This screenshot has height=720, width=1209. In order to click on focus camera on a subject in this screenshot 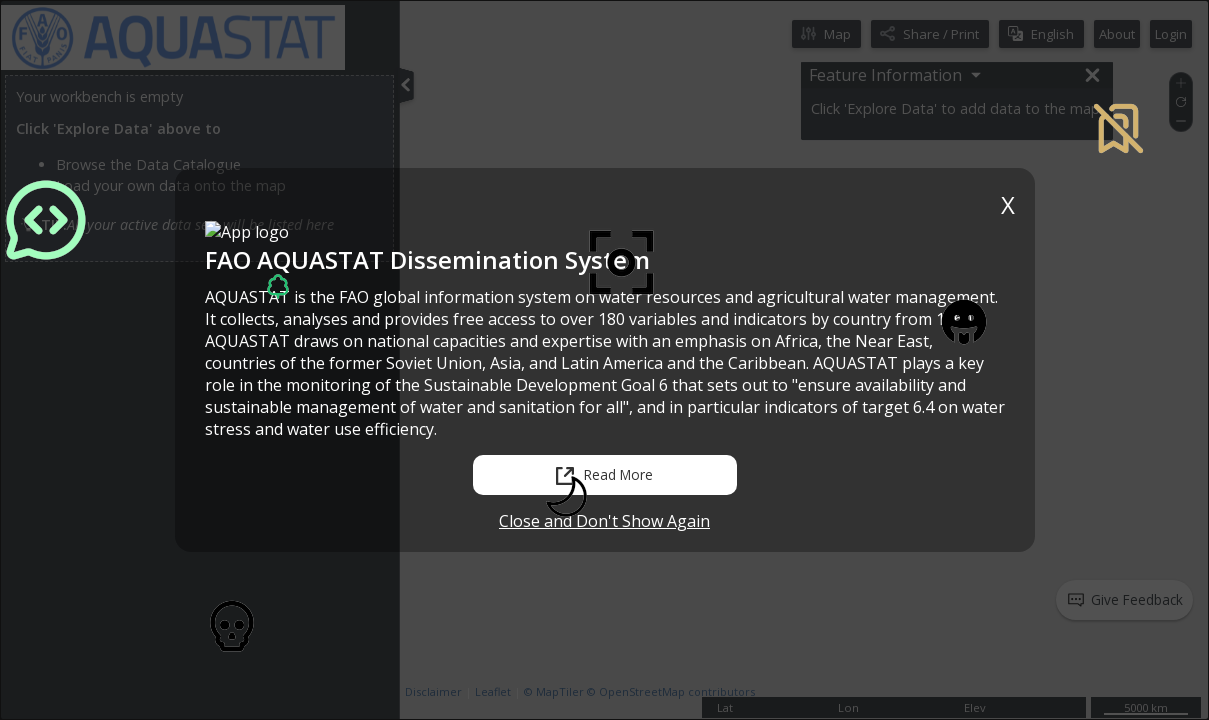, I will do `click(621, 262)`.